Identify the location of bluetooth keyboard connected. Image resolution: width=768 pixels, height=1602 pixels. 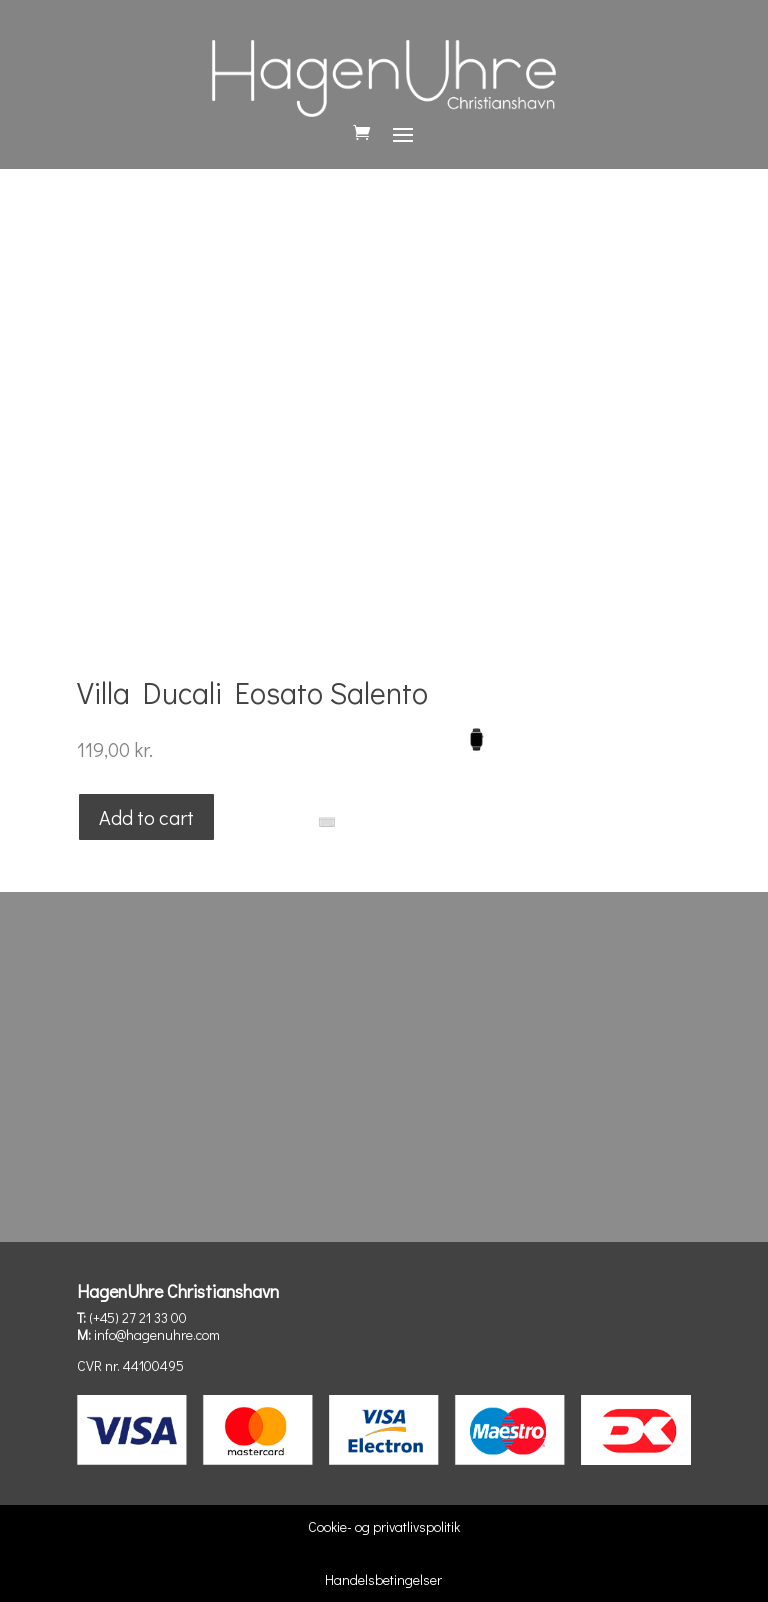
(327, 820).